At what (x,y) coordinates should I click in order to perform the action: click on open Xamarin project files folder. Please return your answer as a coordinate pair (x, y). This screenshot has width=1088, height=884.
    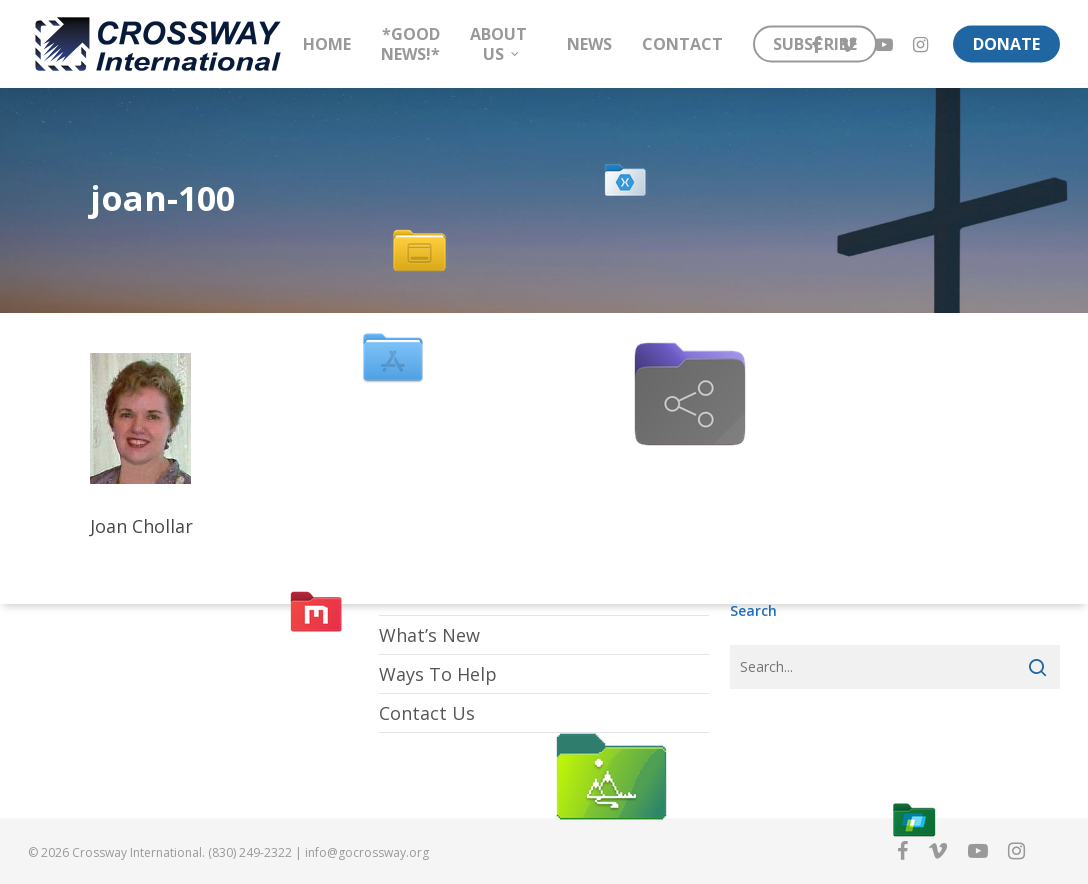
    Looking at the image, I should click on (625, 181).